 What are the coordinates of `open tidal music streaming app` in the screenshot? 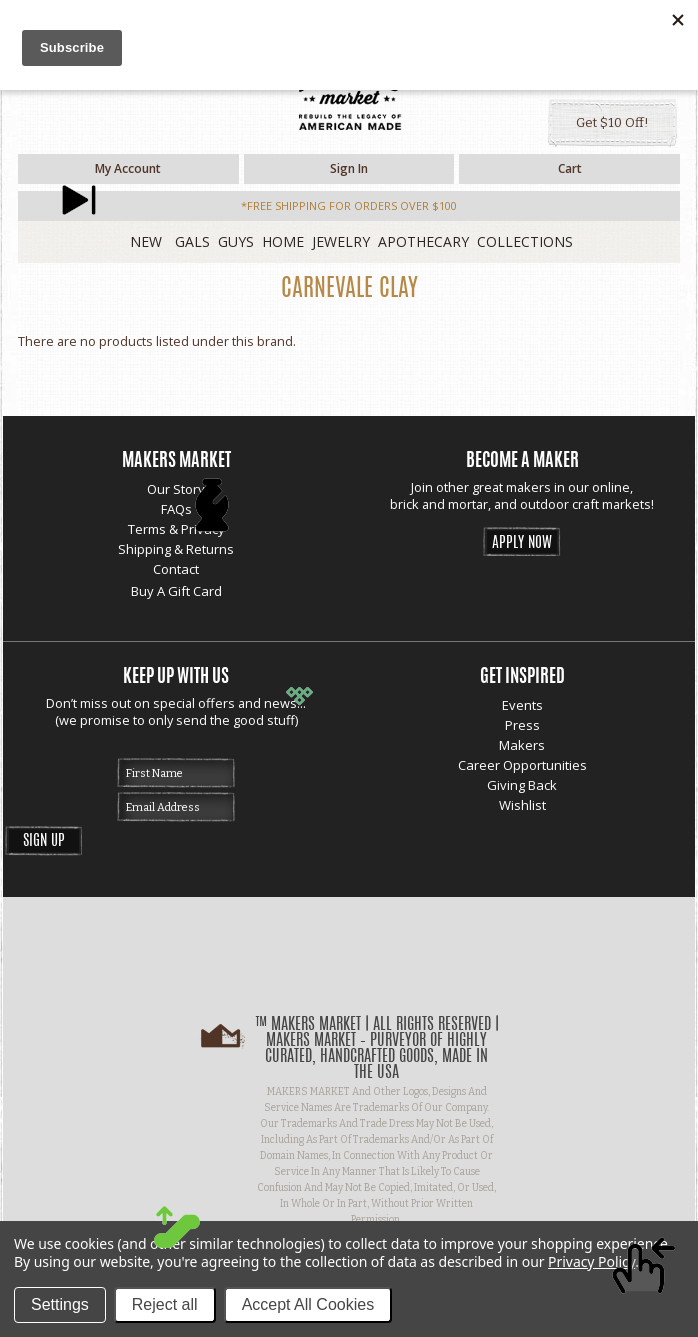 It's located at (299, 695).